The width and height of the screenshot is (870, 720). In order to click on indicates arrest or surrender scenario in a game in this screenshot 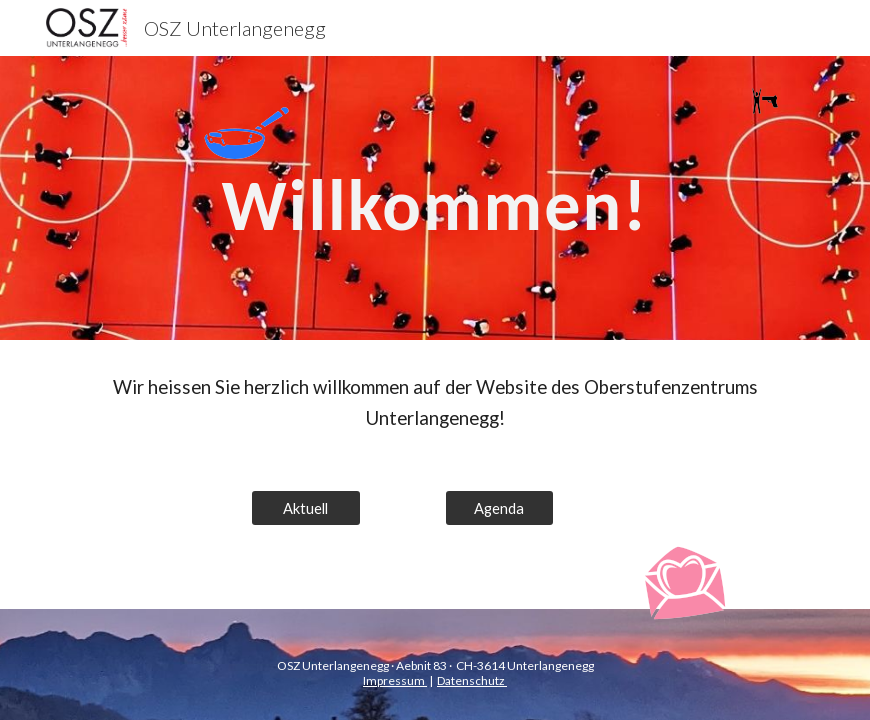, I will do `click(765, 101)`.